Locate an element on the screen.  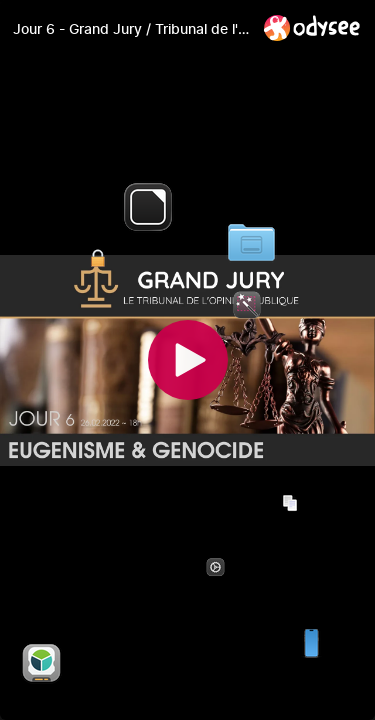
open your desktop folder is located at coordinates (251, 242).